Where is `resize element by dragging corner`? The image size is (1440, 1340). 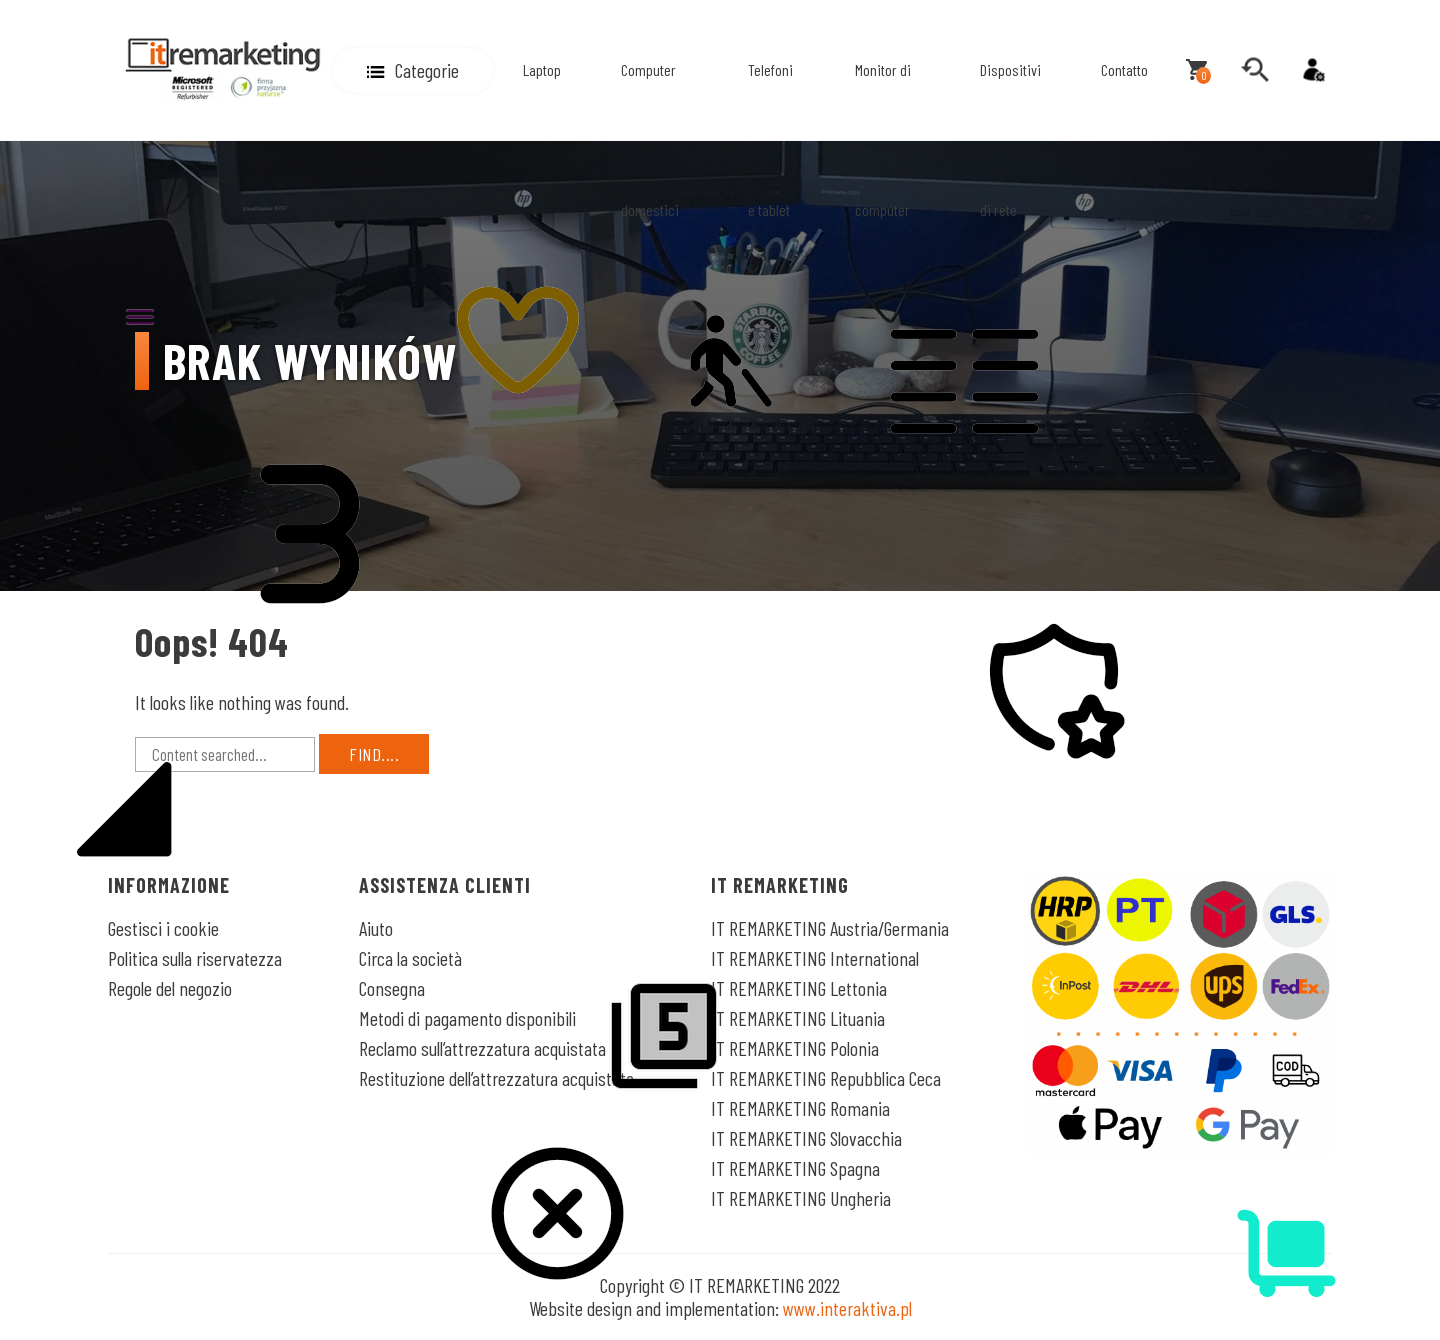 resize element by dragging corner is located at coordinates (131, 816).